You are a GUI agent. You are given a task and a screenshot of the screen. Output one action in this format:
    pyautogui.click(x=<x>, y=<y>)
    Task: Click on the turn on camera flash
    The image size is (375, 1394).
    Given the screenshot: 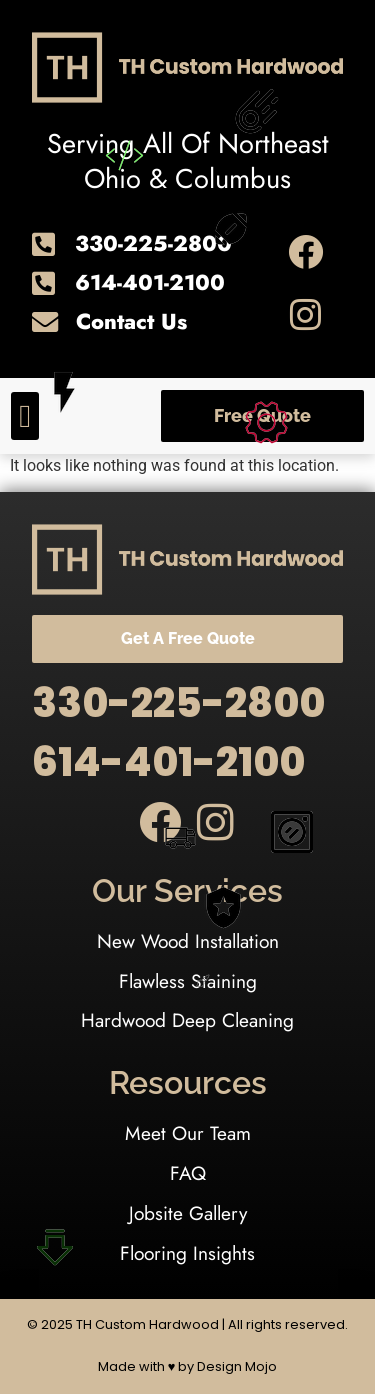 What is the action you would take?
    pyautogui.click(x=64, y=392)
    